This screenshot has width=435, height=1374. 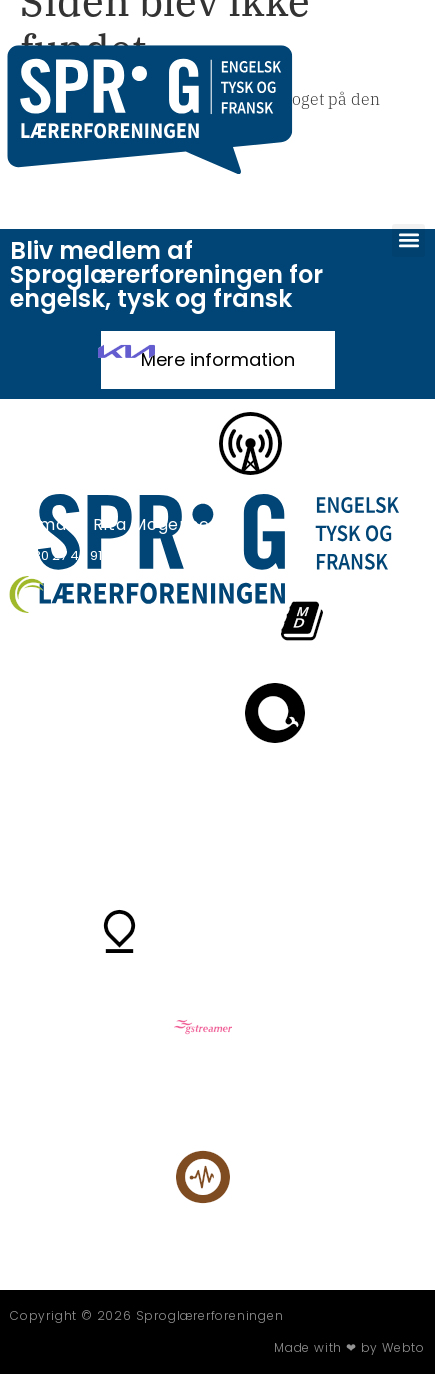 I want to click on mark a location on the map, so click(x=119, y=929).